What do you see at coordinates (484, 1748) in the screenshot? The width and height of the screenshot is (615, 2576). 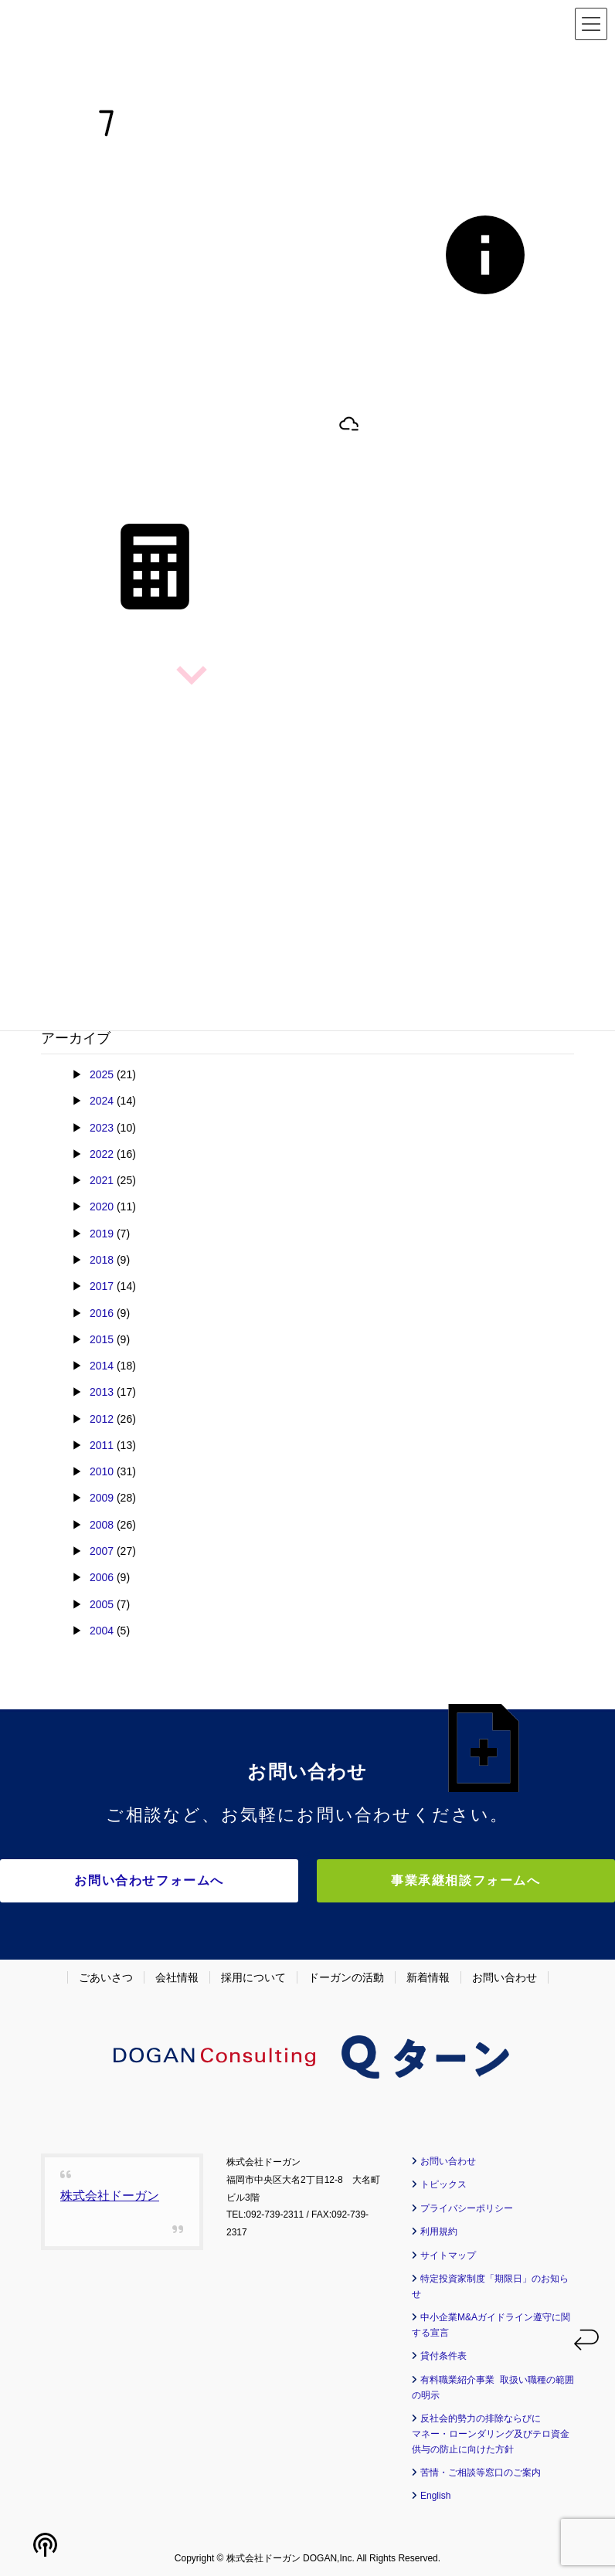 I see `create a new document` at bounding box center [484, 1748].